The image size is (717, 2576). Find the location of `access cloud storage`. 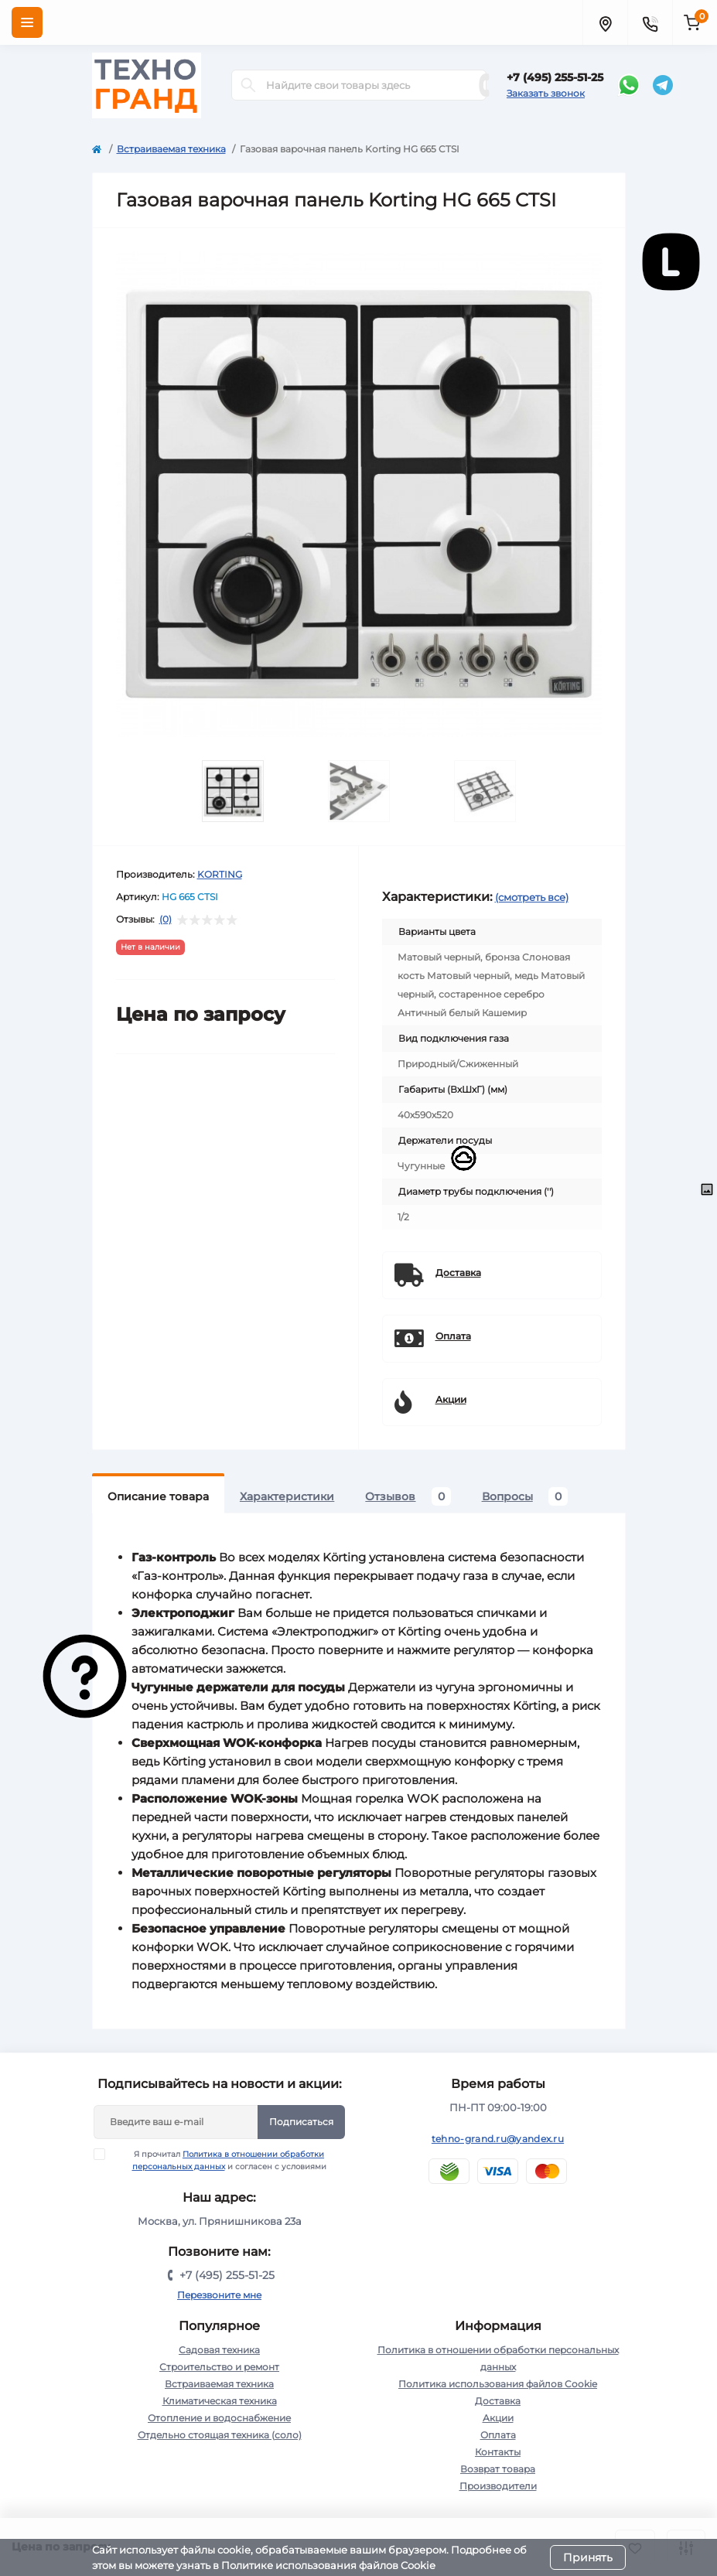

access cloud storage is located at coordinates (463, 1158).